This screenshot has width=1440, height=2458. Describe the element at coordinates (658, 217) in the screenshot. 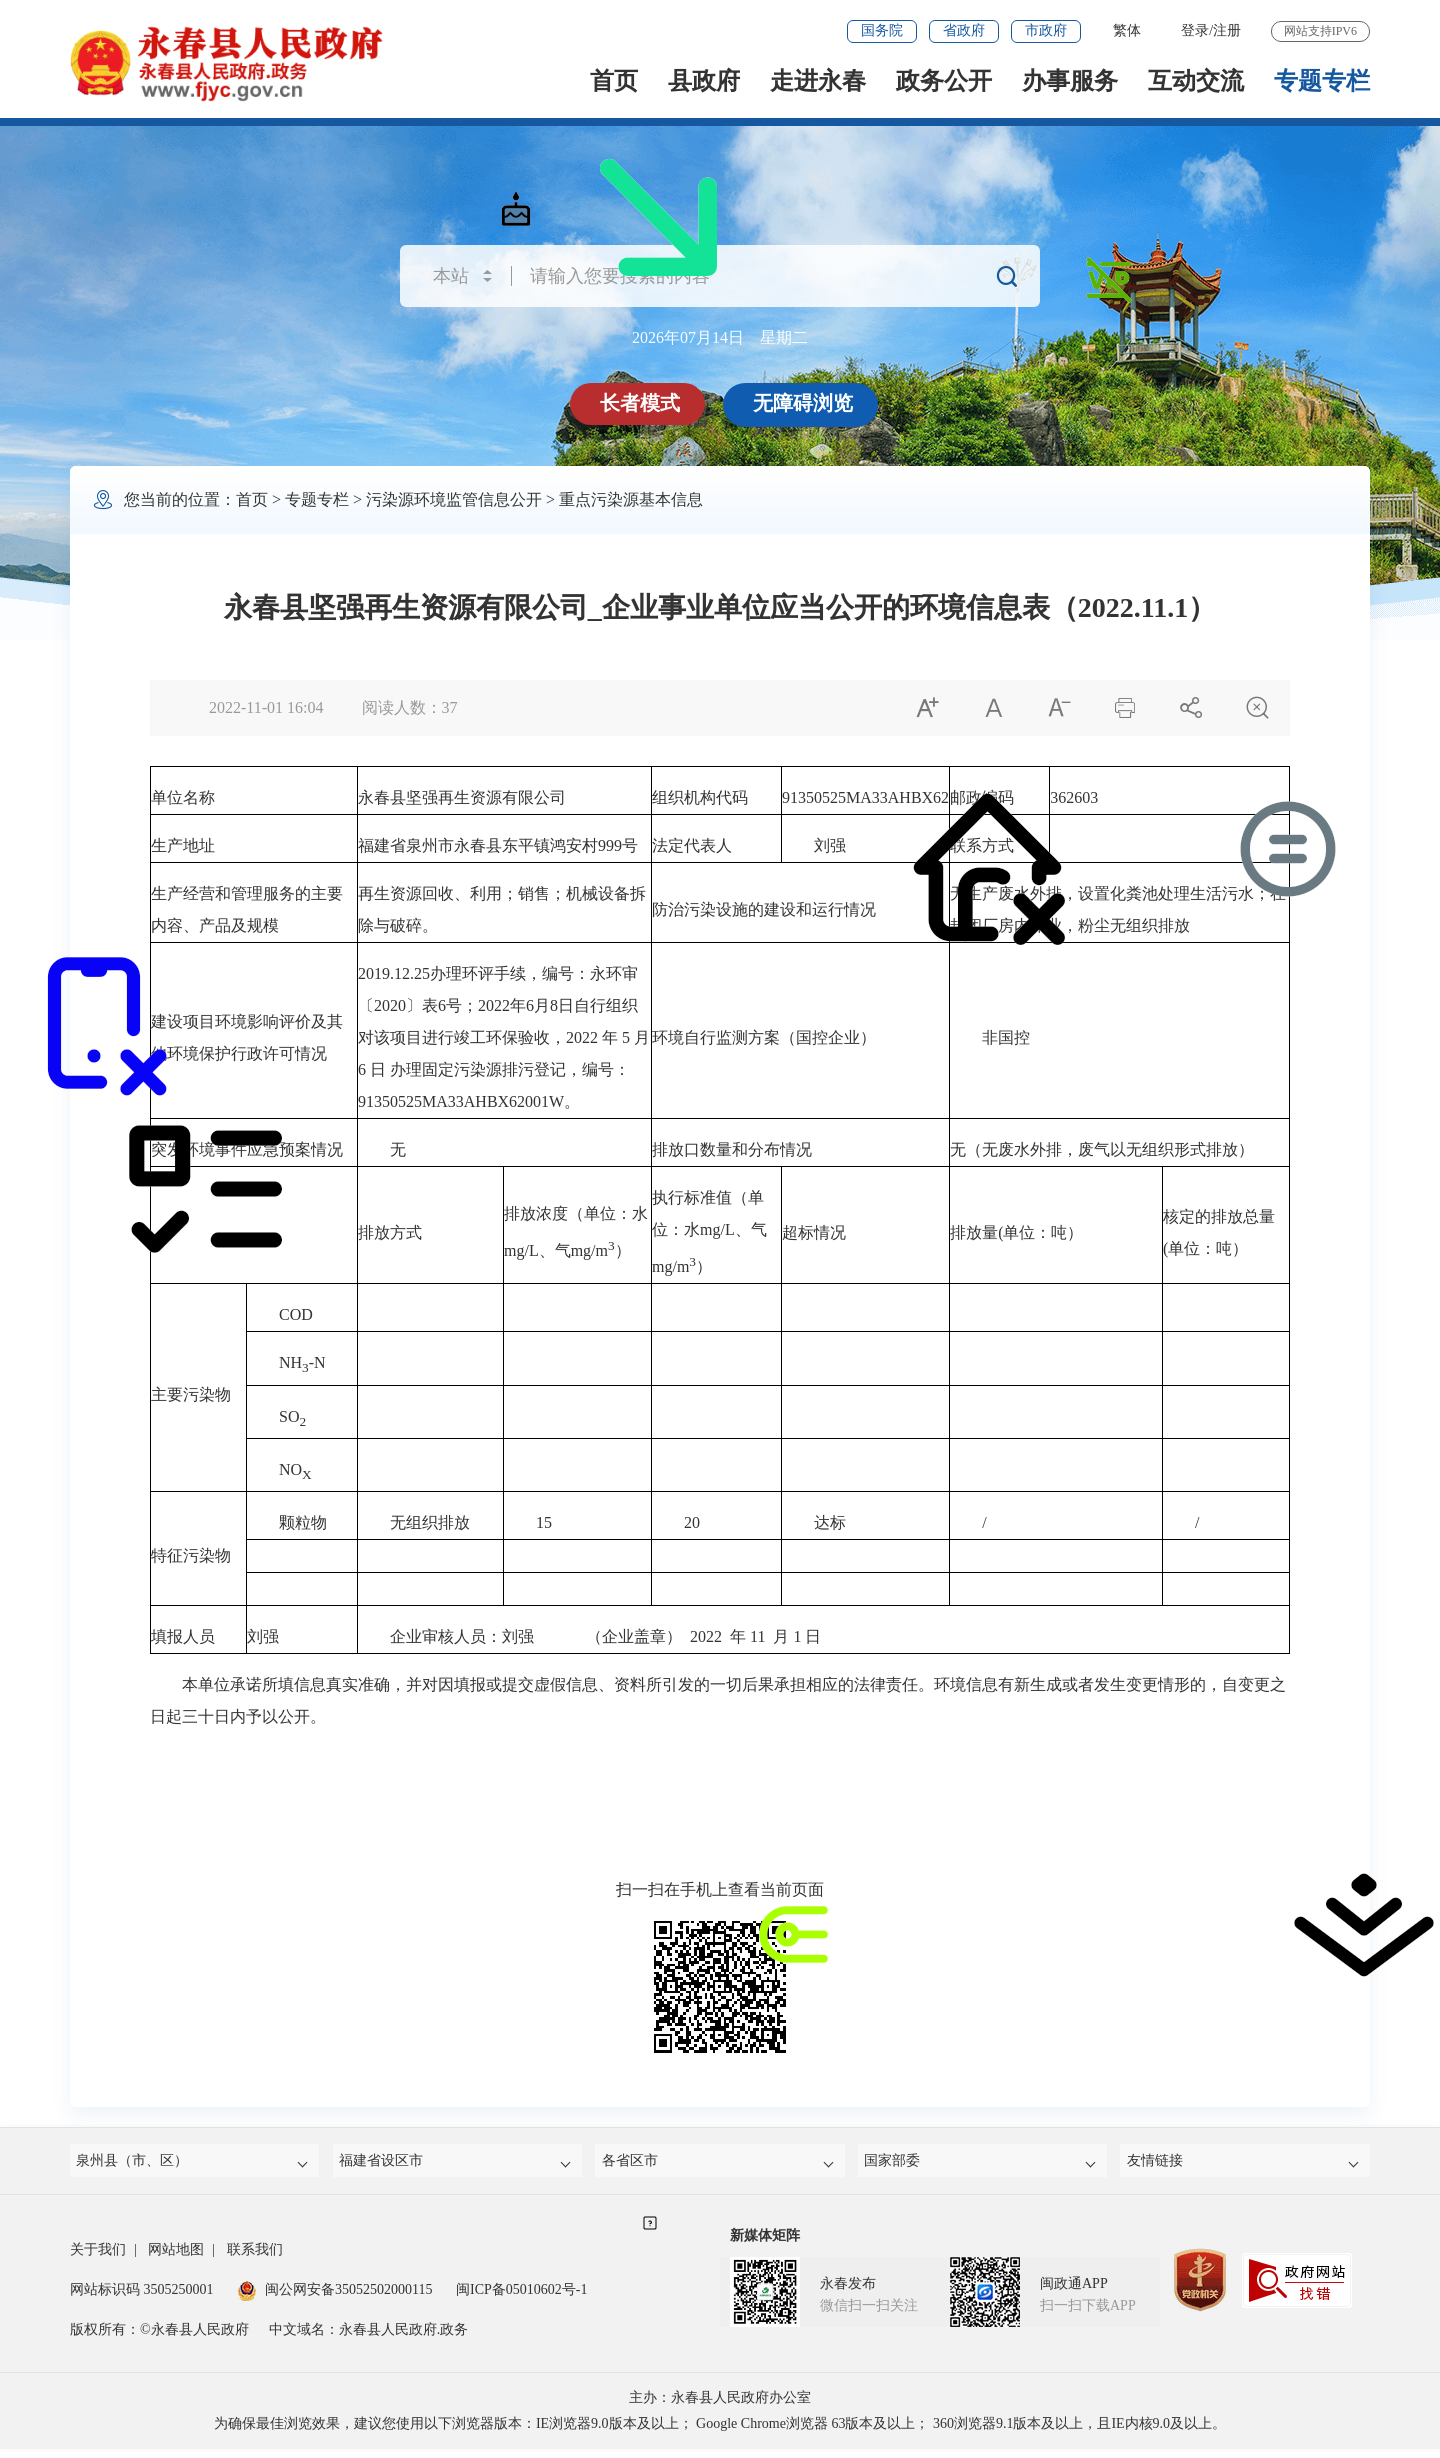

I see `navigate to the next item diagonally` at that location.